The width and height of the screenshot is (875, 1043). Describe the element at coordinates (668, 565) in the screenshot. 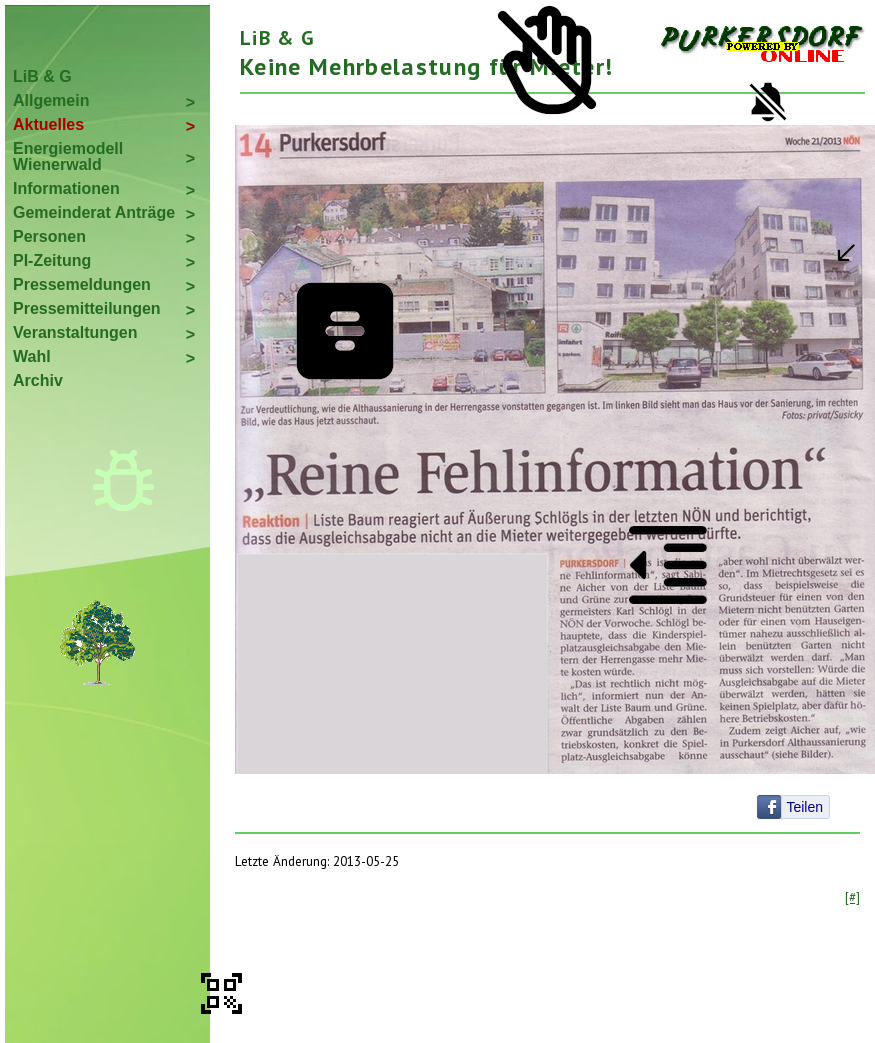

I see `decrease text indentation` at that location.